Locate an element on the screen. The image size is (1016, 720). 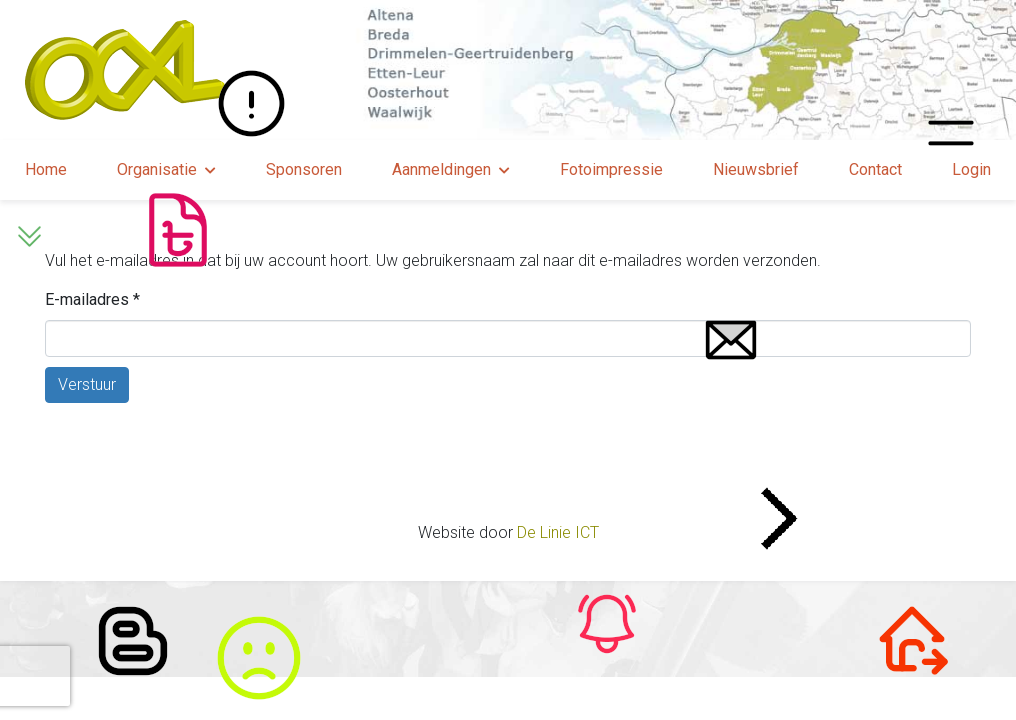
access your email inbox is located at coordinates (731, 340).